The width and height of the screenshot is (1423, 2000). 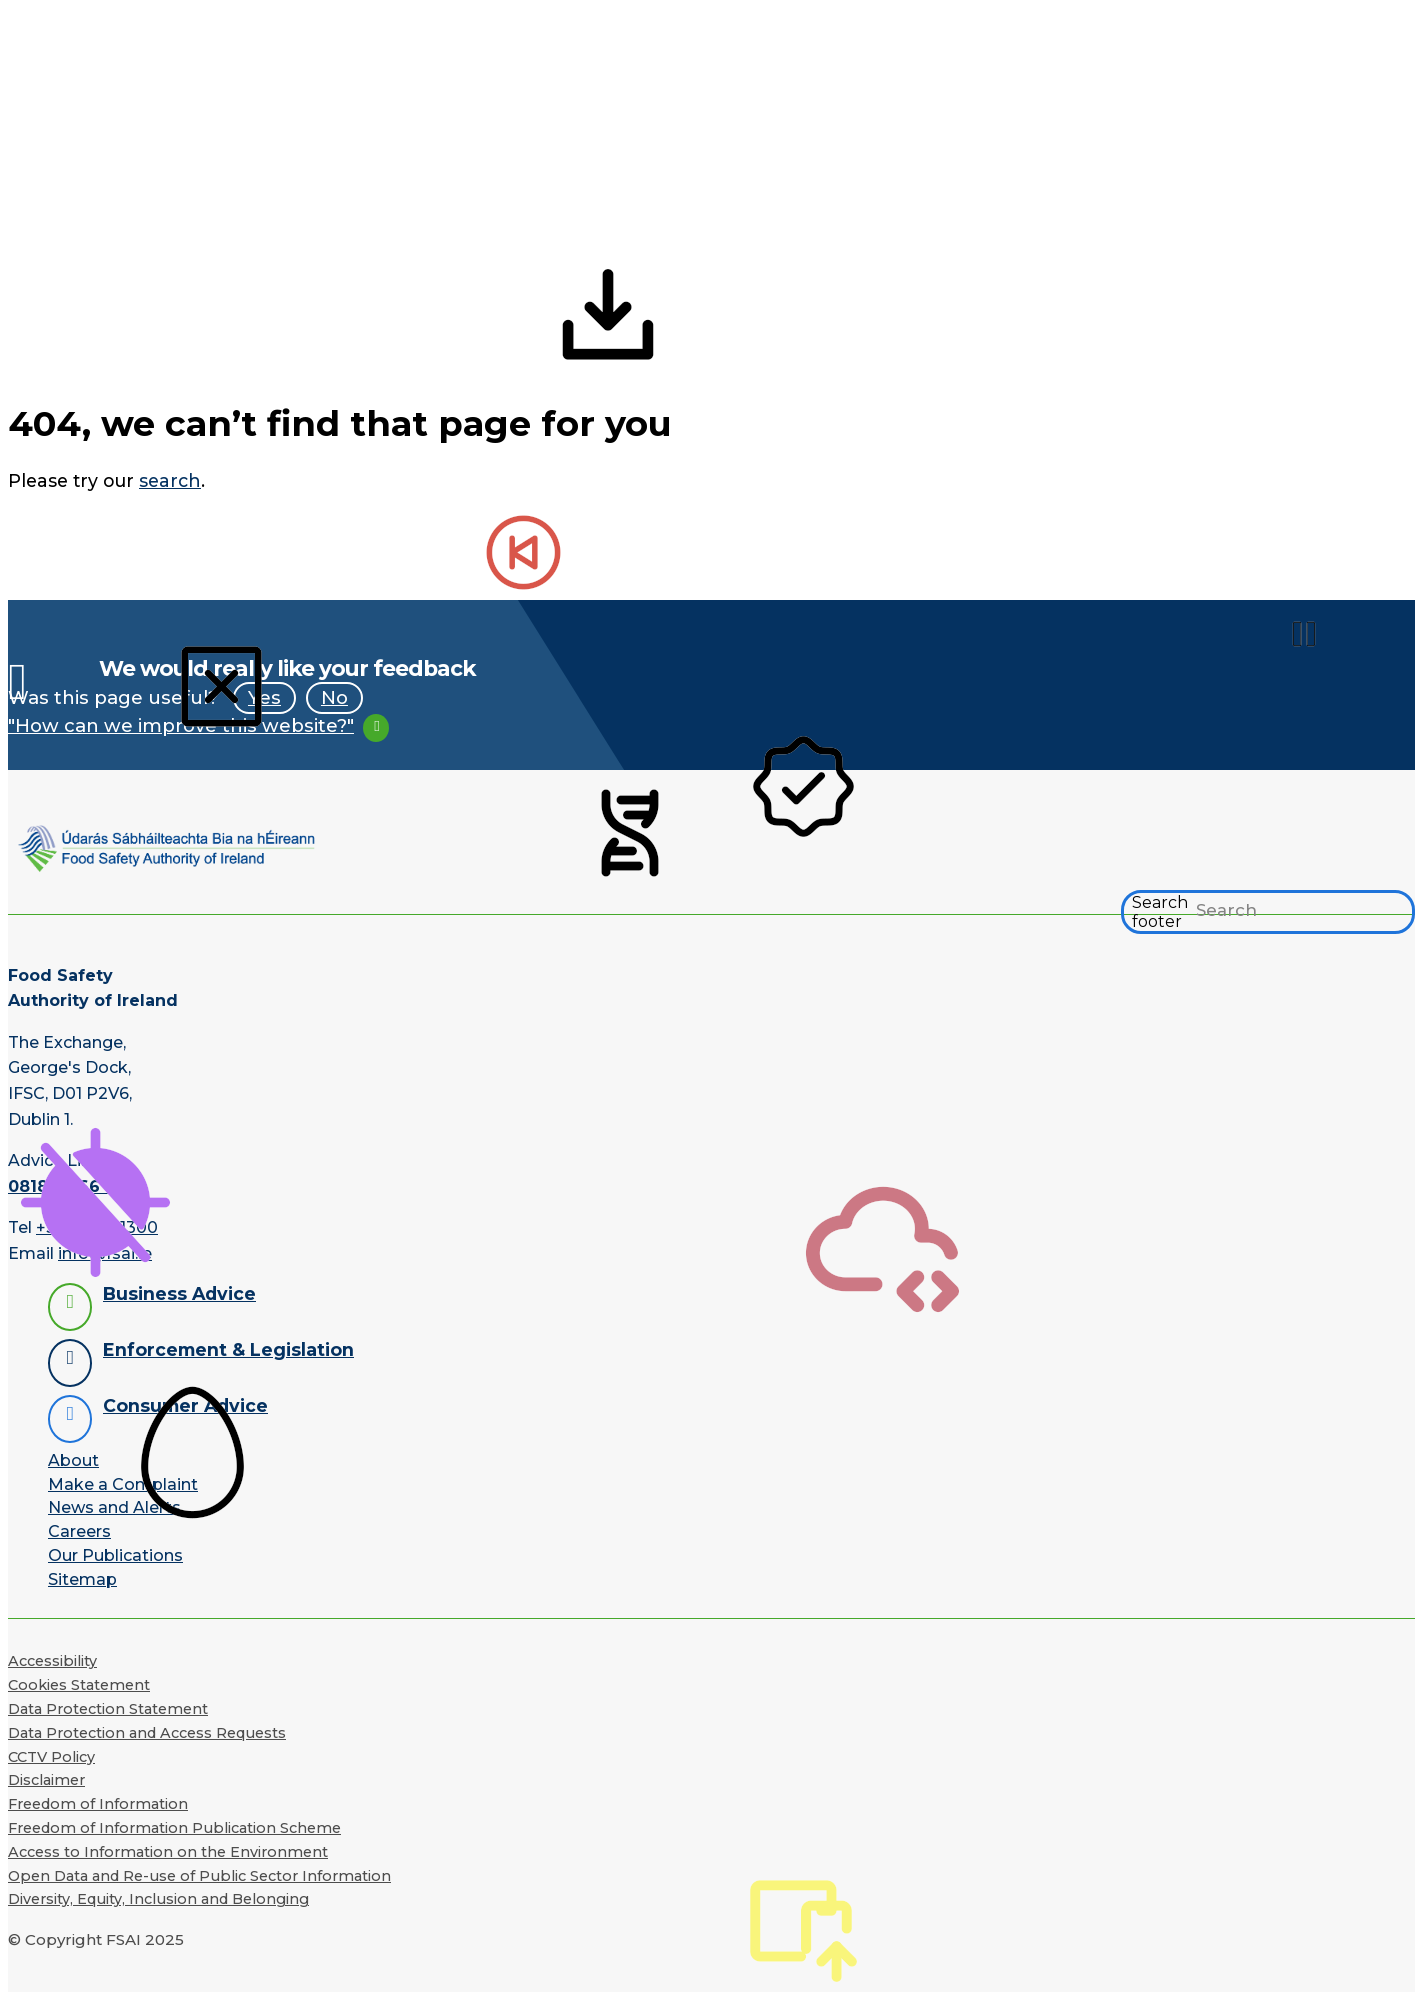 I want to click on location services disabled, so click(x=95, y=1202).